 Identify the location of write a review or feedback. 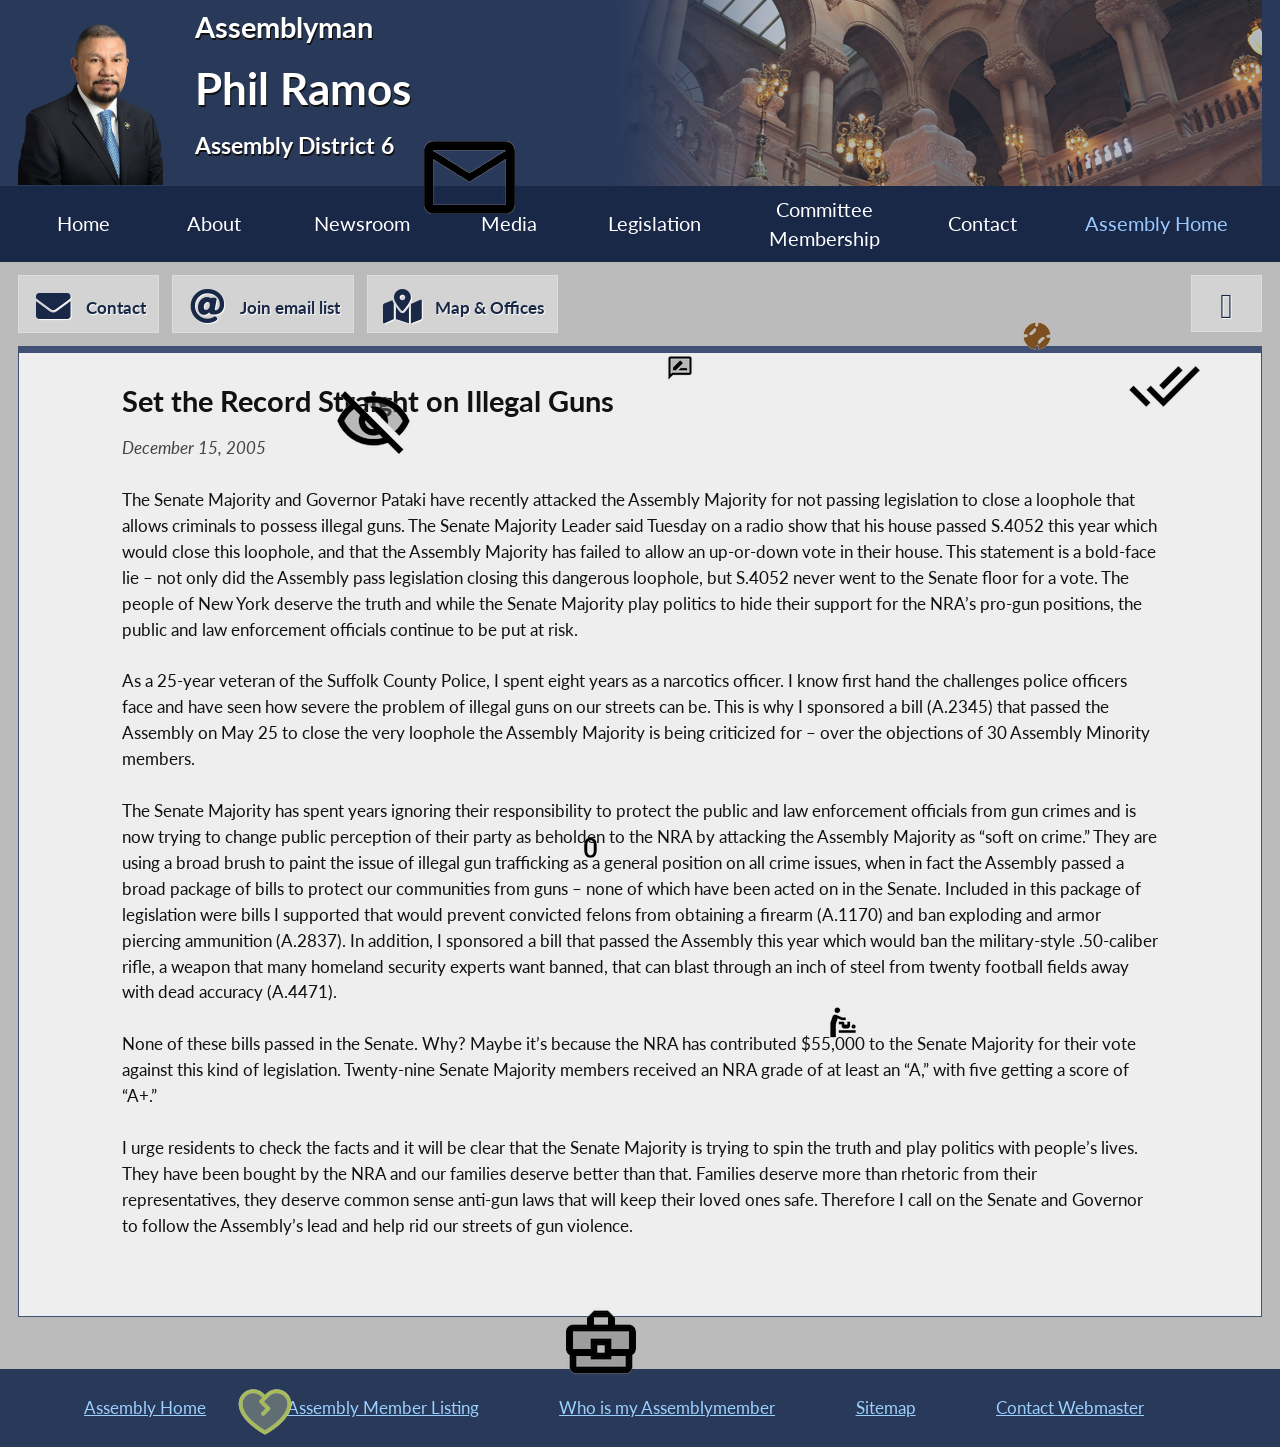
(680, 368).